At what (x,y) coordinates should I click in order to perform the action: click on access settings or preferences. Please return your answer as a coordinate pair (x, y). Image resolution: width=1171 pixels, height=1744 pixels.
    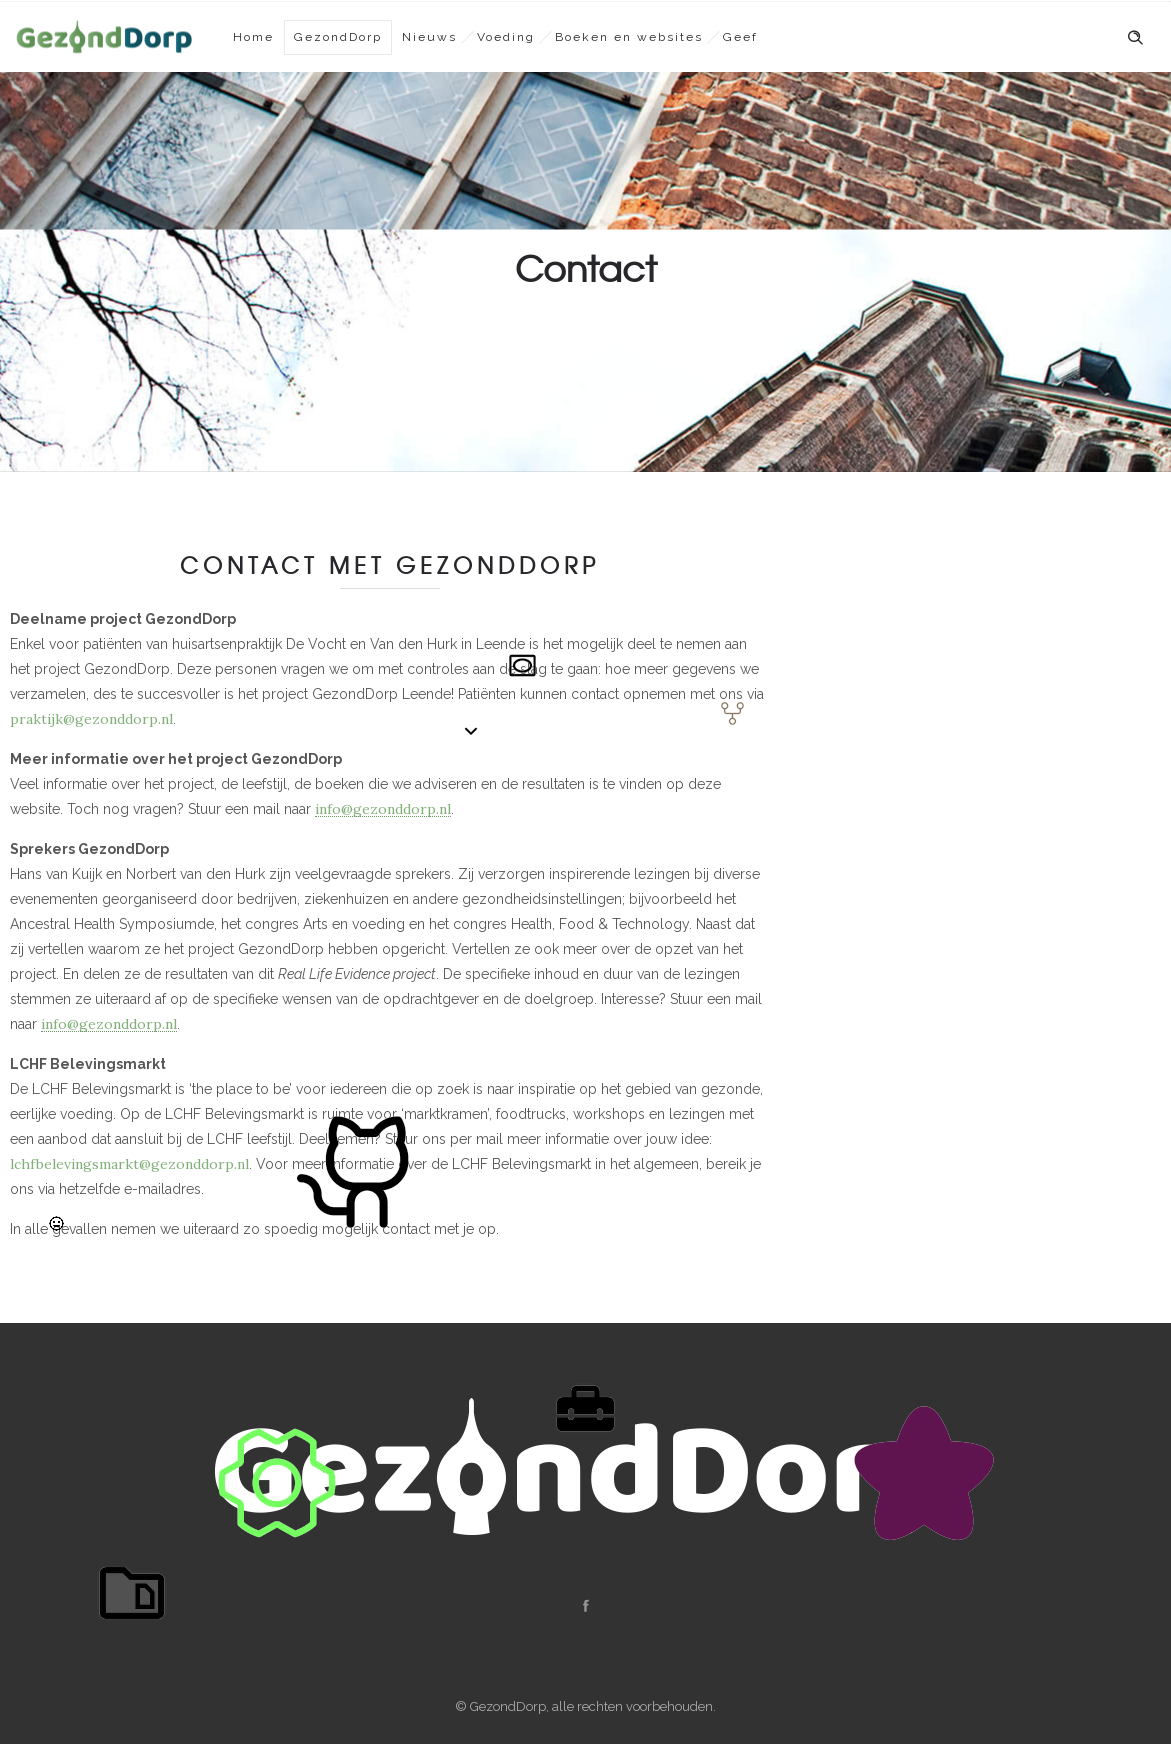
    Looking at the image, I should click on (277, 1483).